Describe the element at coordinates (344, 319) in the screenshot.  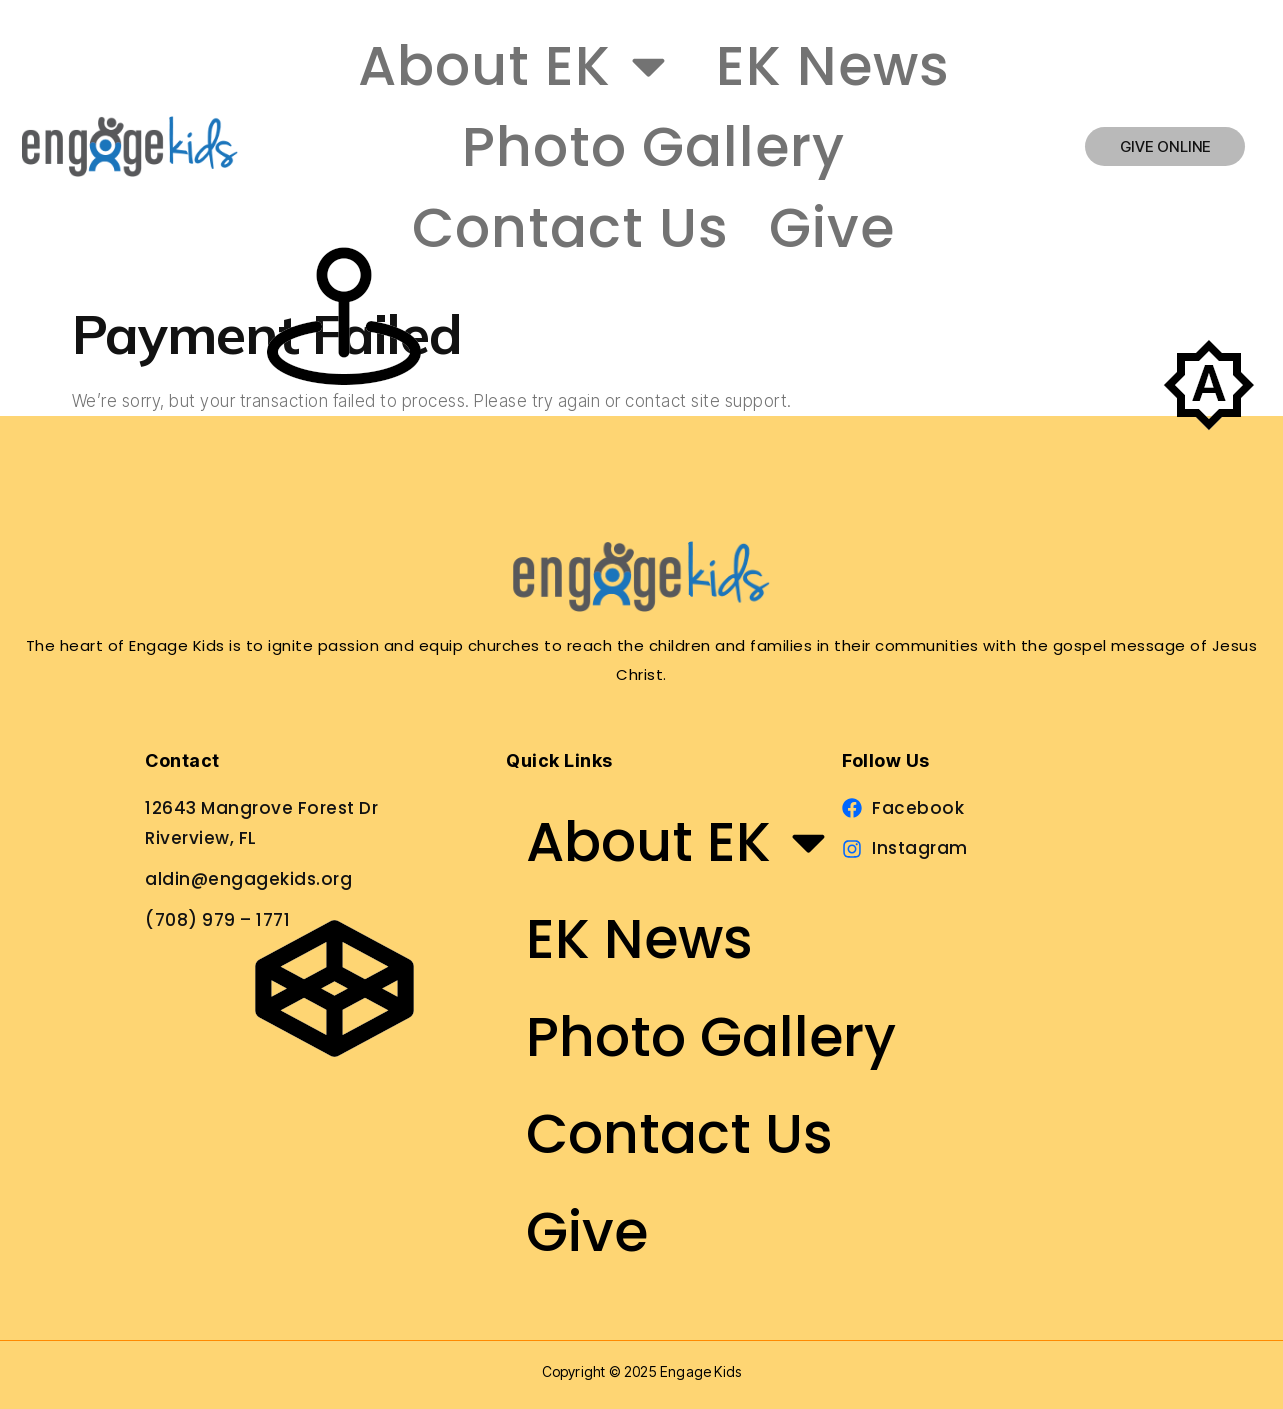
I see `view location area or radius` at that location.